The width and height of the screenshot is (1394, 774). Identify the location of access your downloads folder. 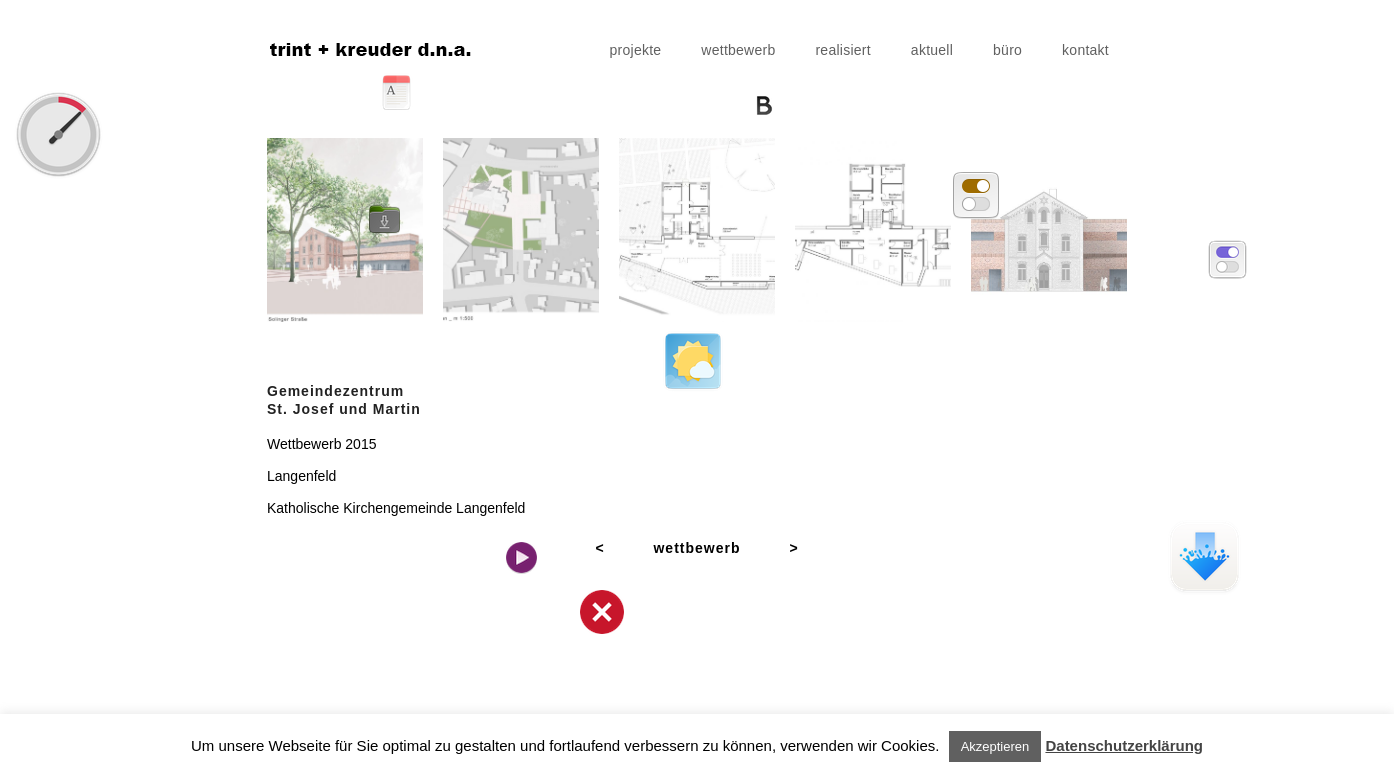
(384, 218).